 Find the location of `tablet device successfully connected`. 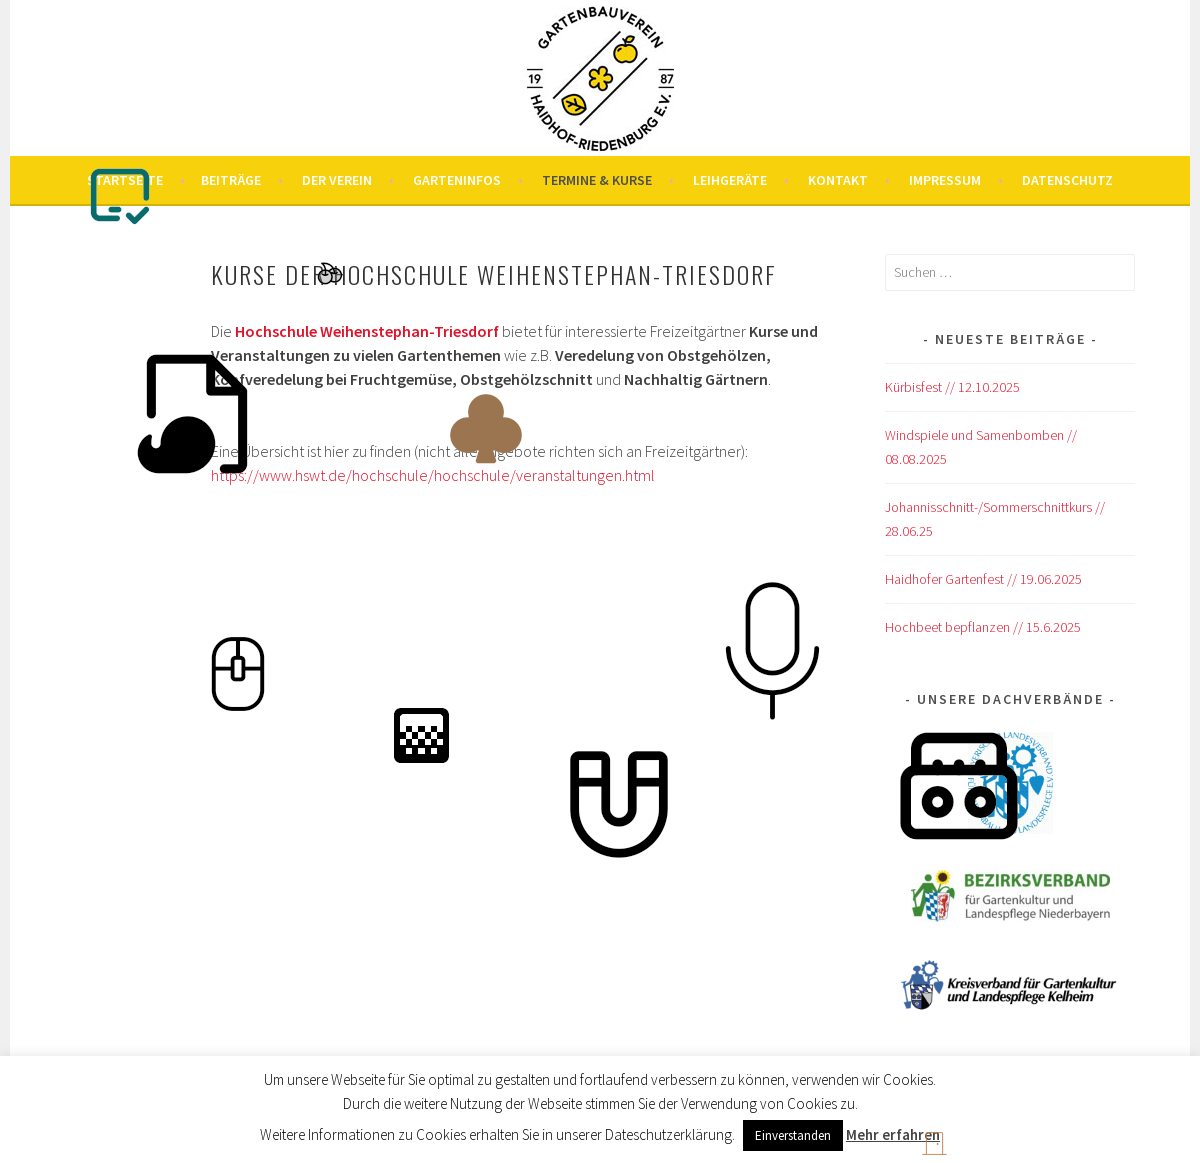

tablet device successfully connected is located at coordinates (120, 195).